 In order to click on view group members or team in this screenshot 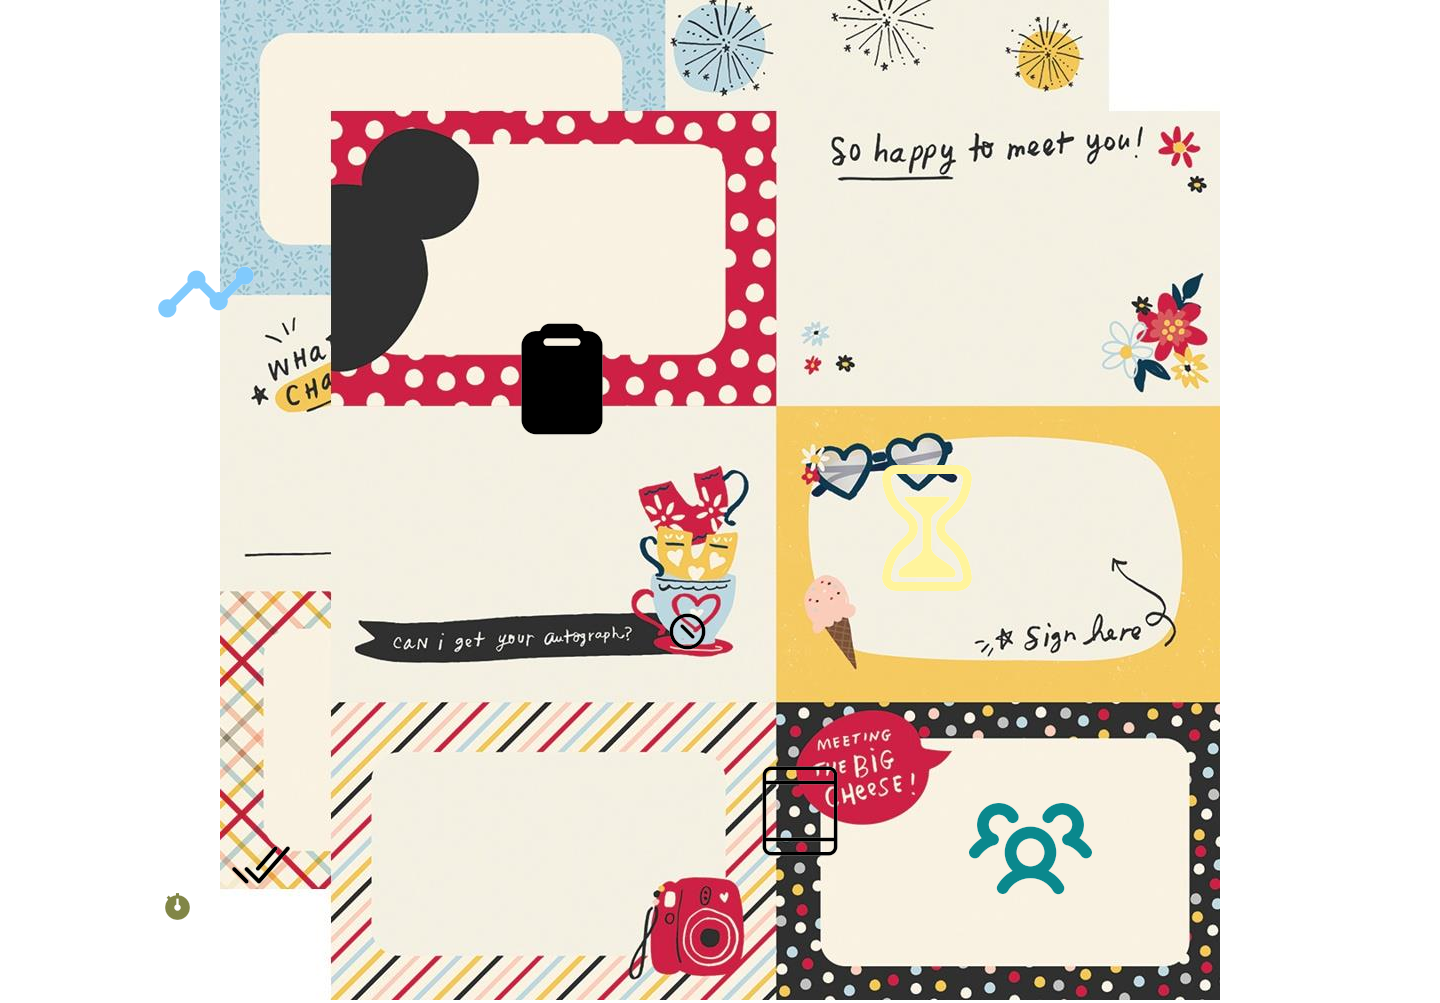, I will do `click(1030, 844)`.